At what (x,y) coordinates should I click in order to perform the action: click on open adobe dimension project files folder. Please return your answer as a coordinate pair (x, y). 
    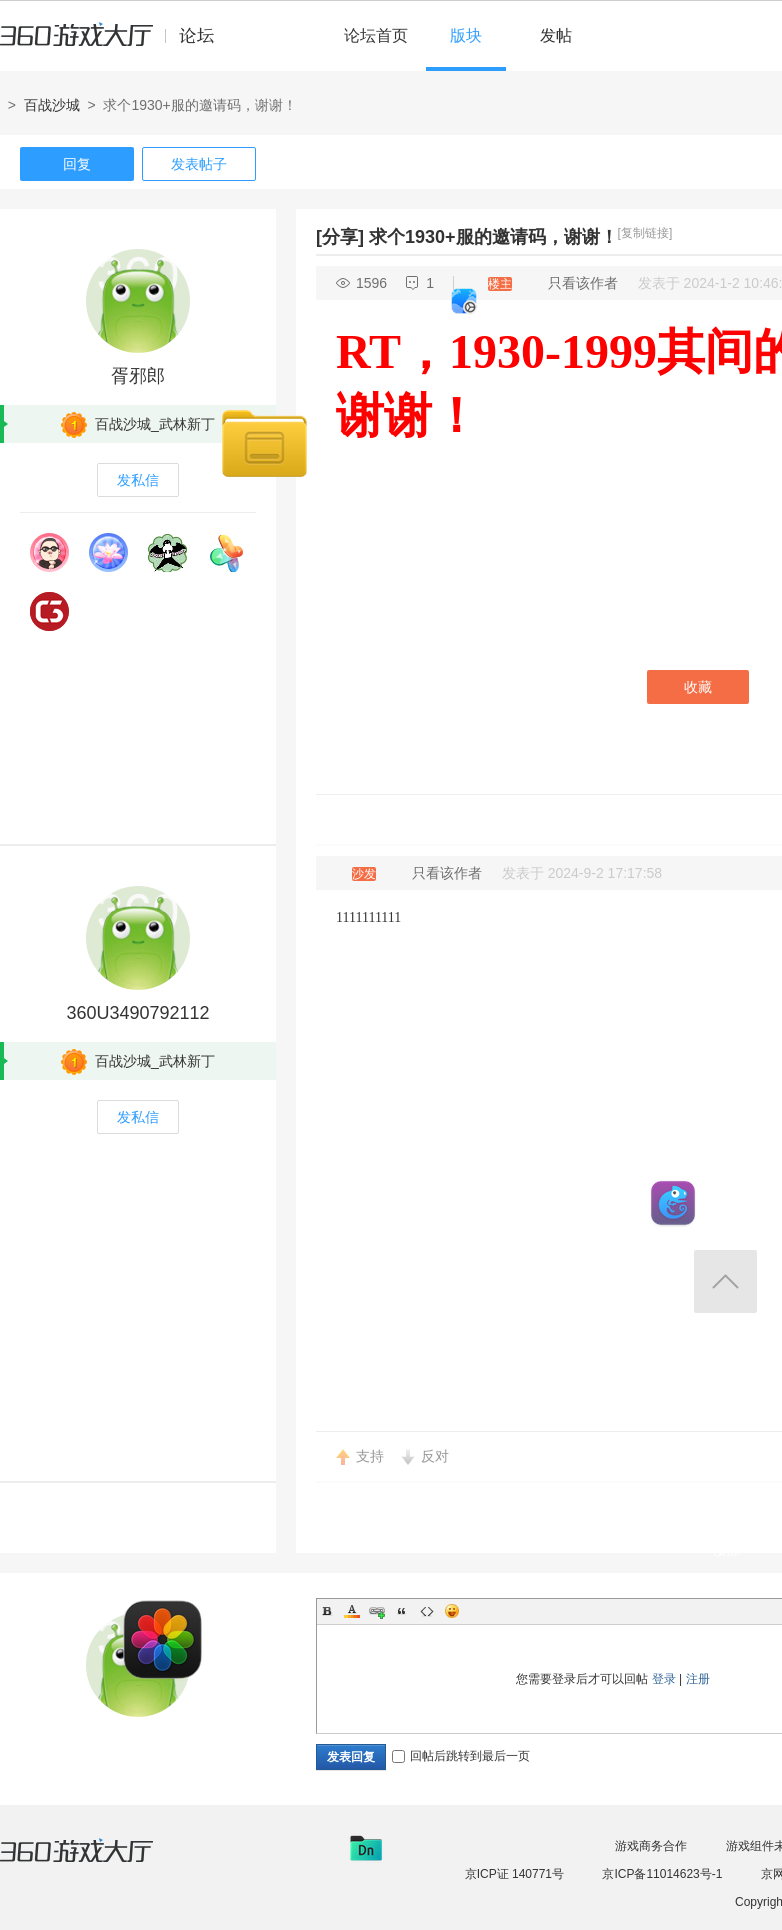
    Looking at the image, I should click on (366, 1849).